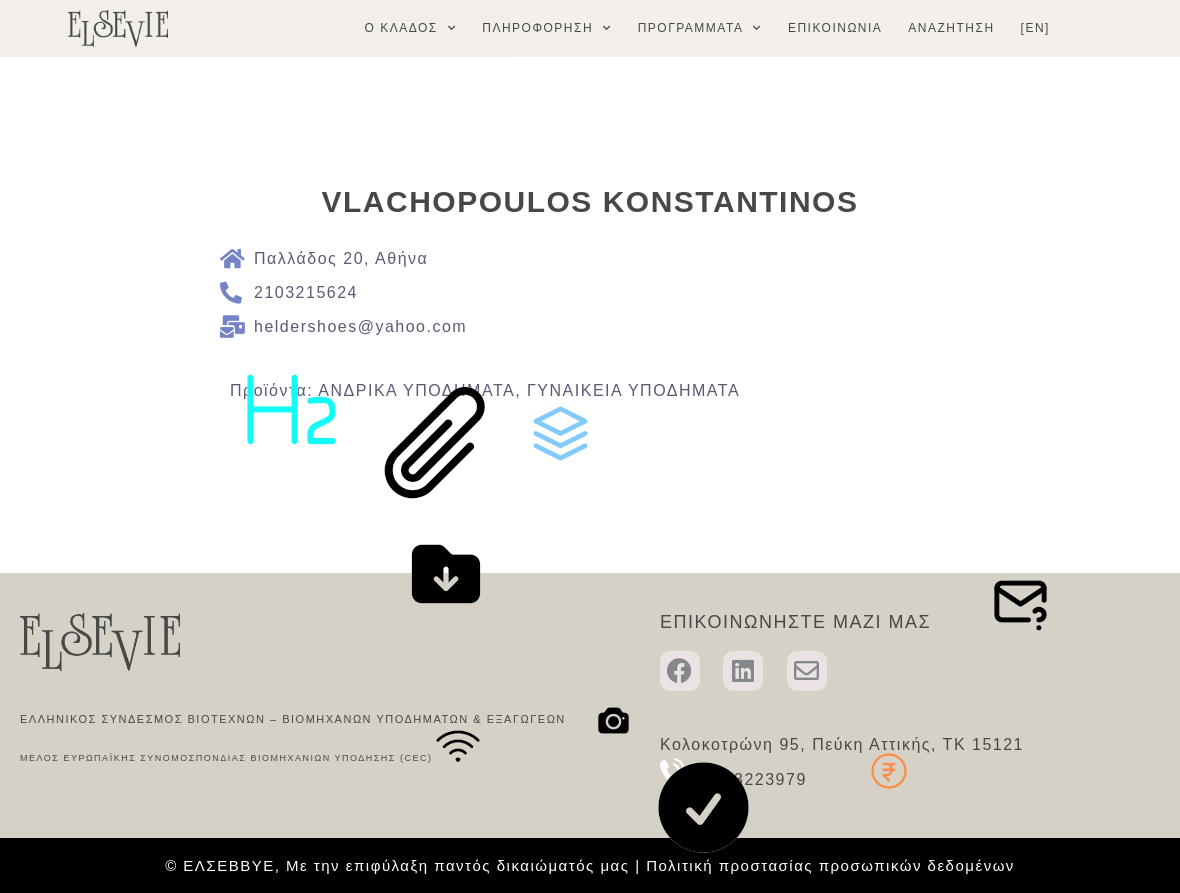 The height and width of the screenshot is (893, 1180). Describe the element at coordinates (436, 442) in the screenshot. I see `attach a file to your message` at that location.